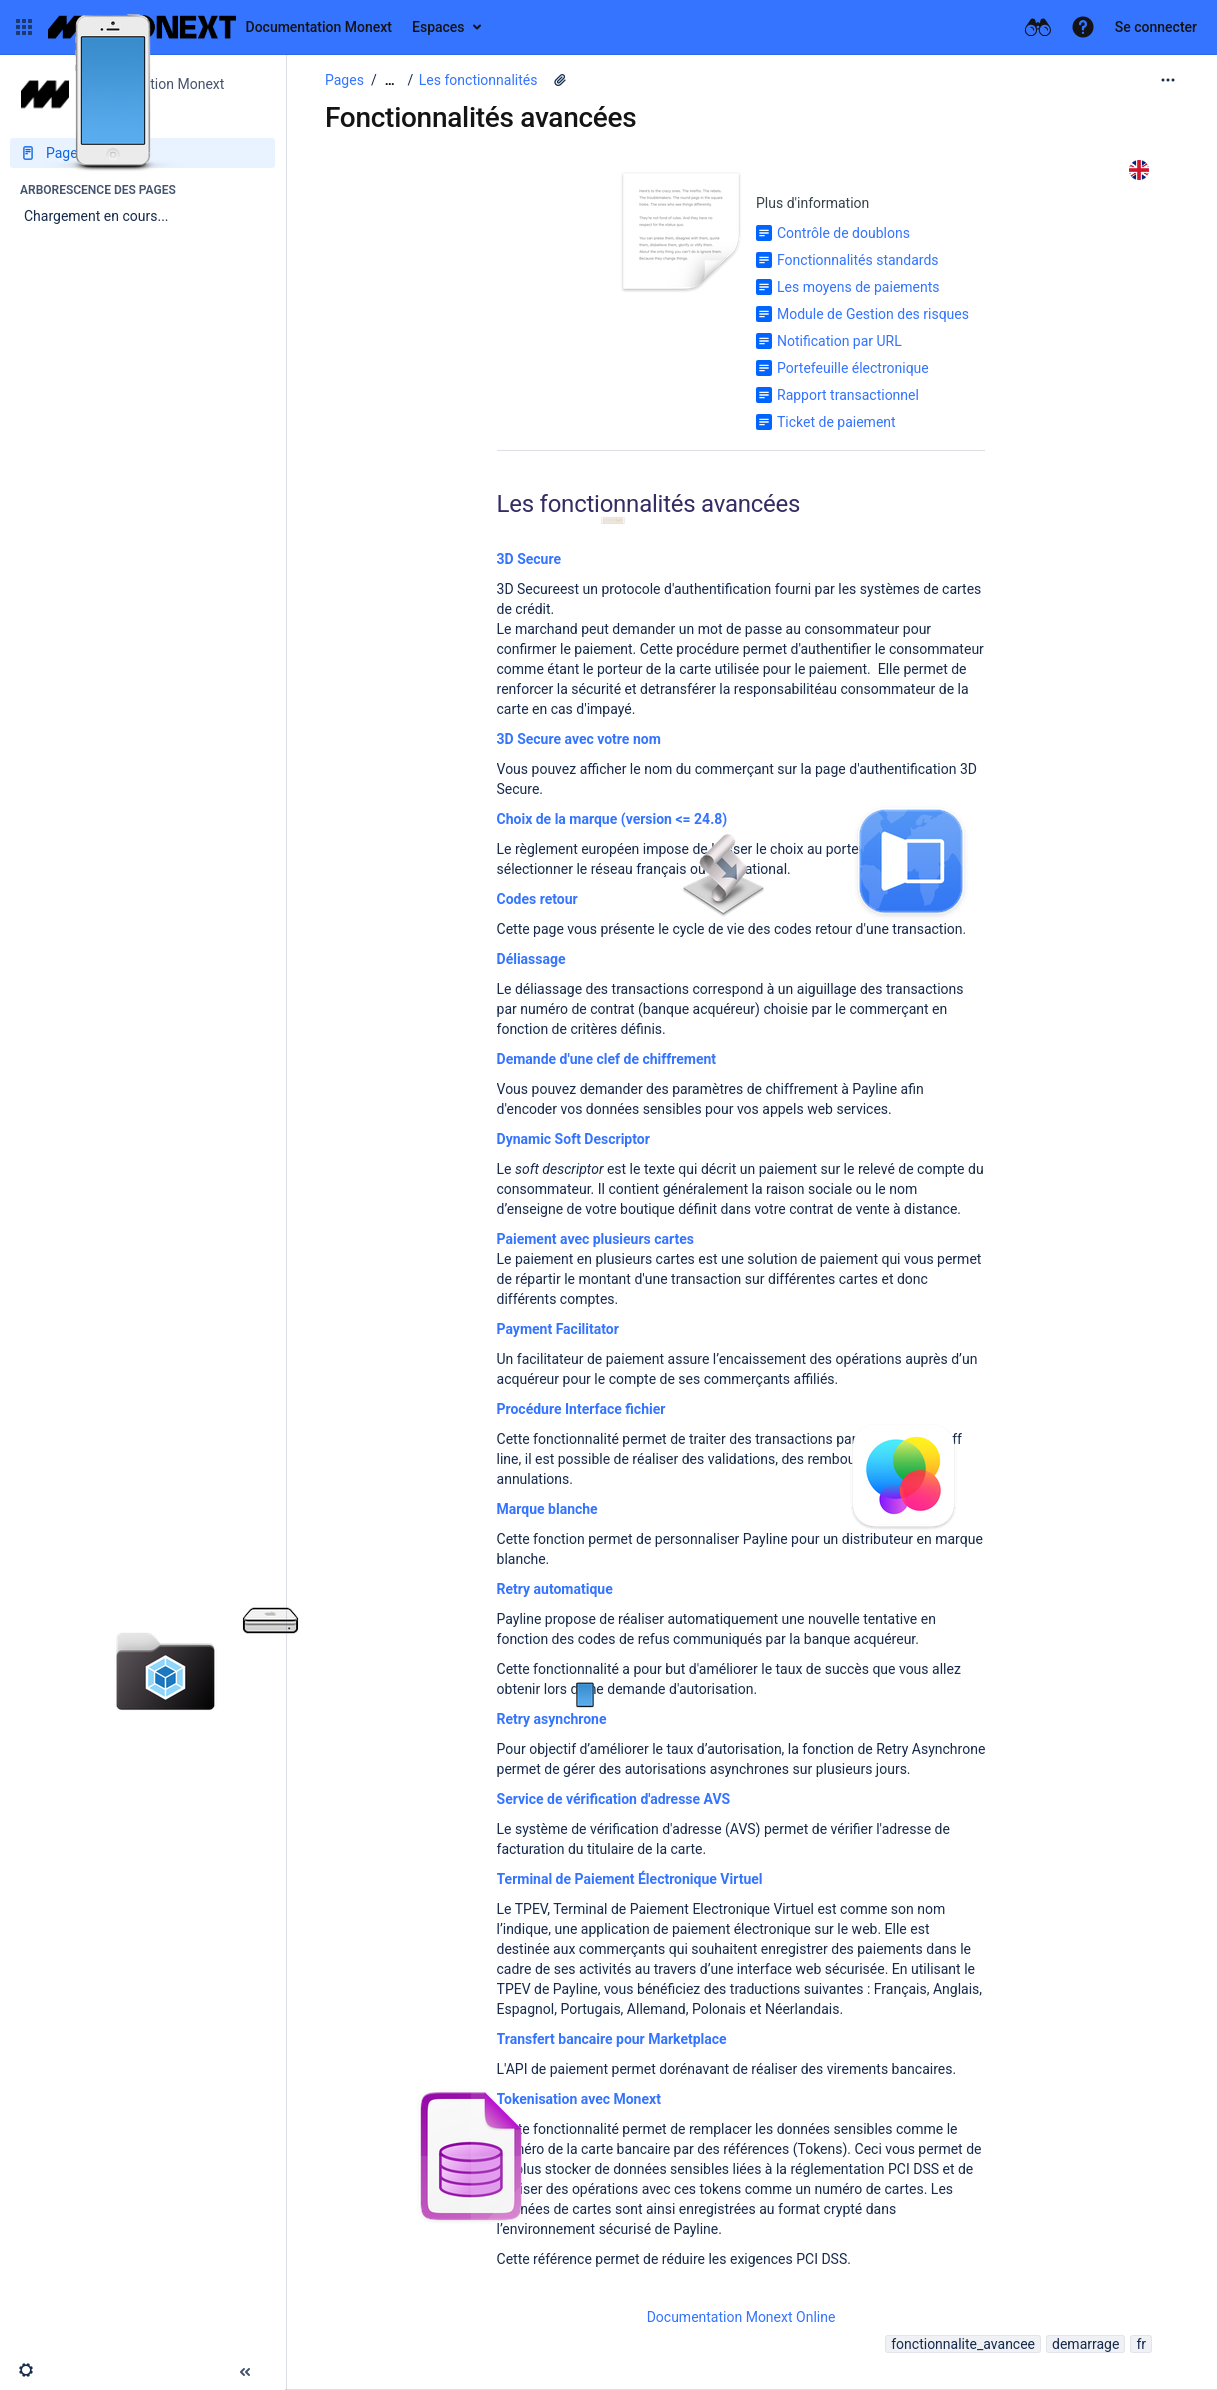 Image resolution: width=1217 pixels, height=2390 pixels. I want to click on indicates a connected iPad device, so click(585, 1695).